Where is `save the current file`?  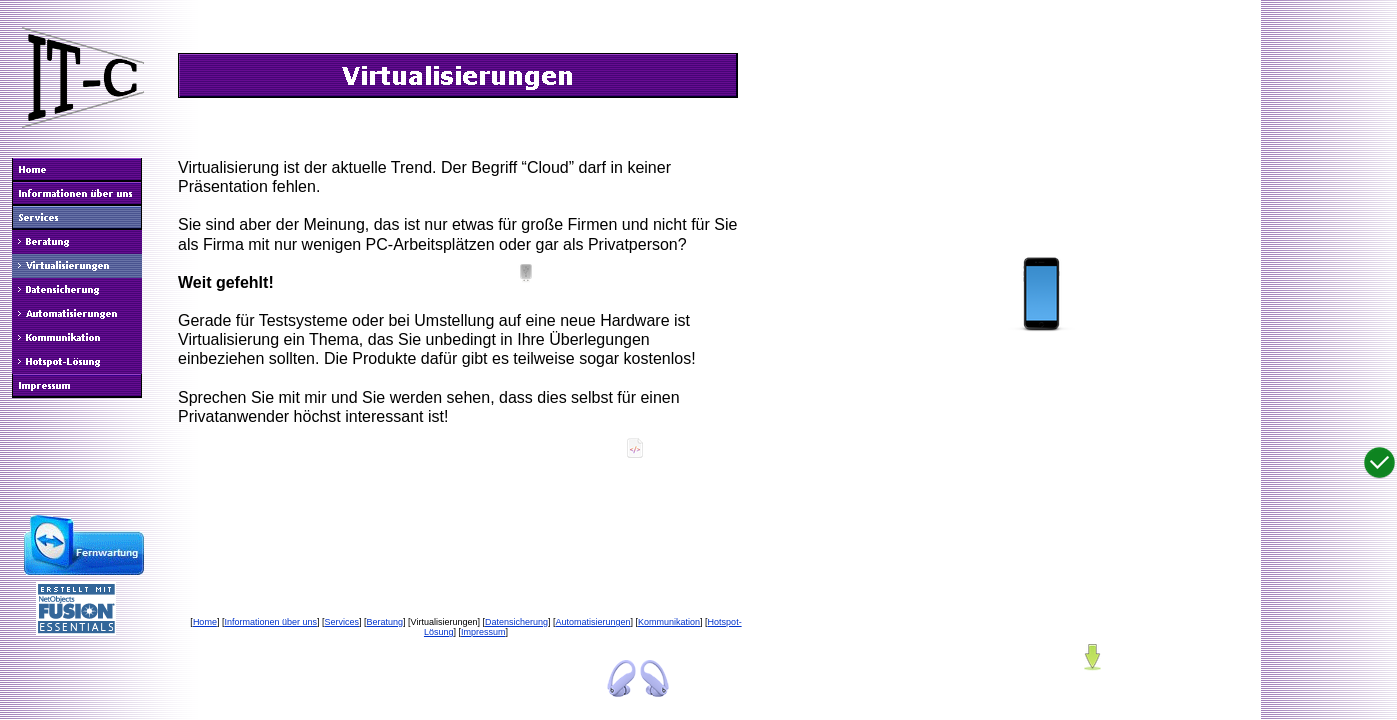 save the current file is located at coordinates (1092, 657).